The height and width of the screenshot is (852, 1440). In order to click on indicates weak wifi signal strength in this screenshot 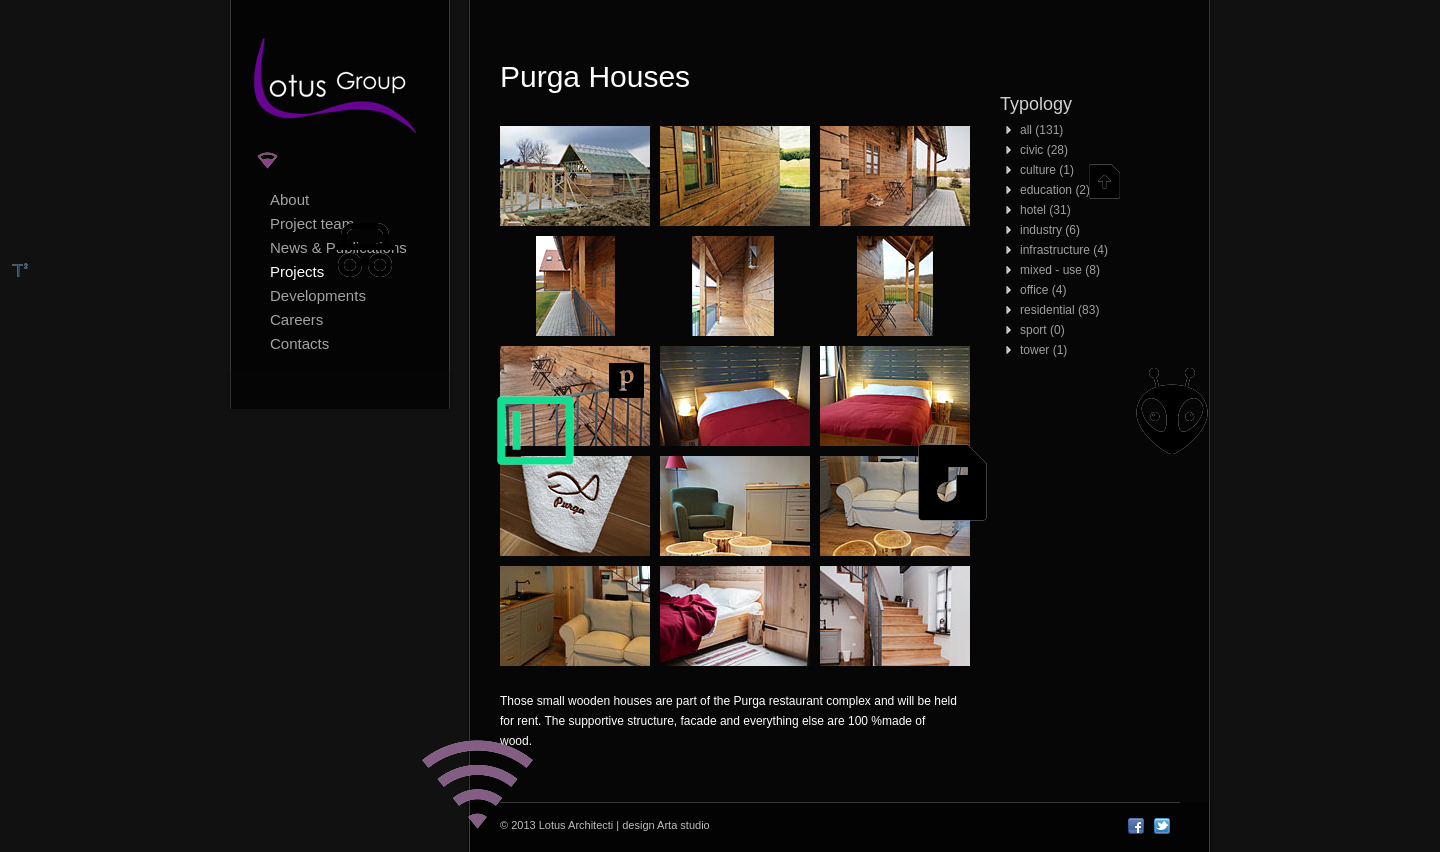, I will do `click(267, 160)`.